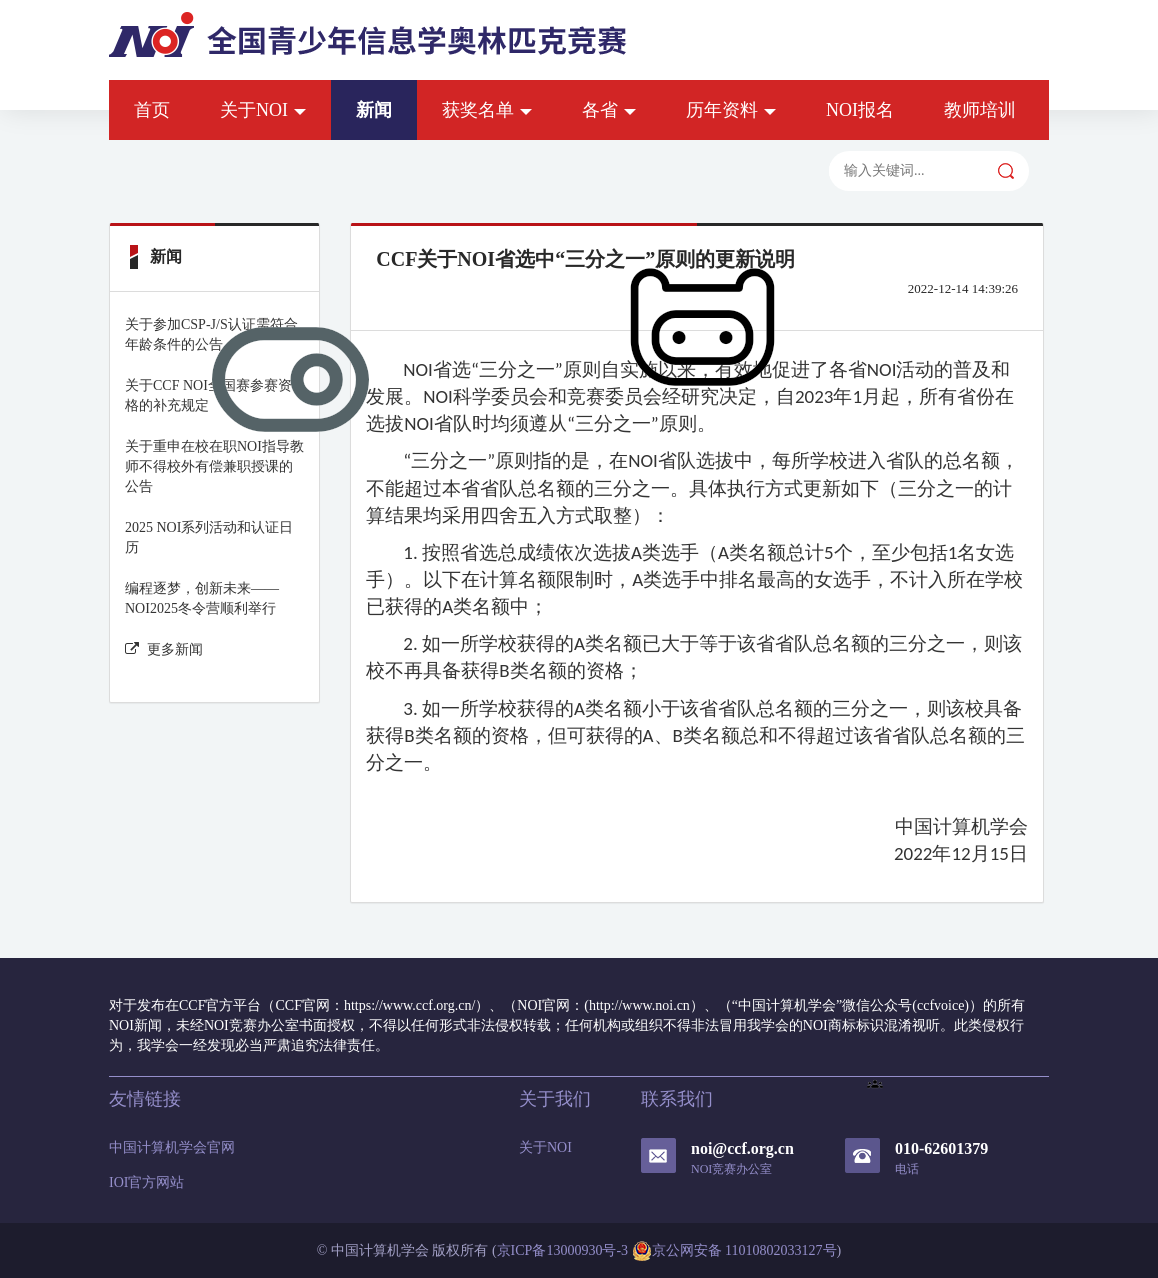  I want to click on finn the human character icon from adventure time, so click(702, 324).